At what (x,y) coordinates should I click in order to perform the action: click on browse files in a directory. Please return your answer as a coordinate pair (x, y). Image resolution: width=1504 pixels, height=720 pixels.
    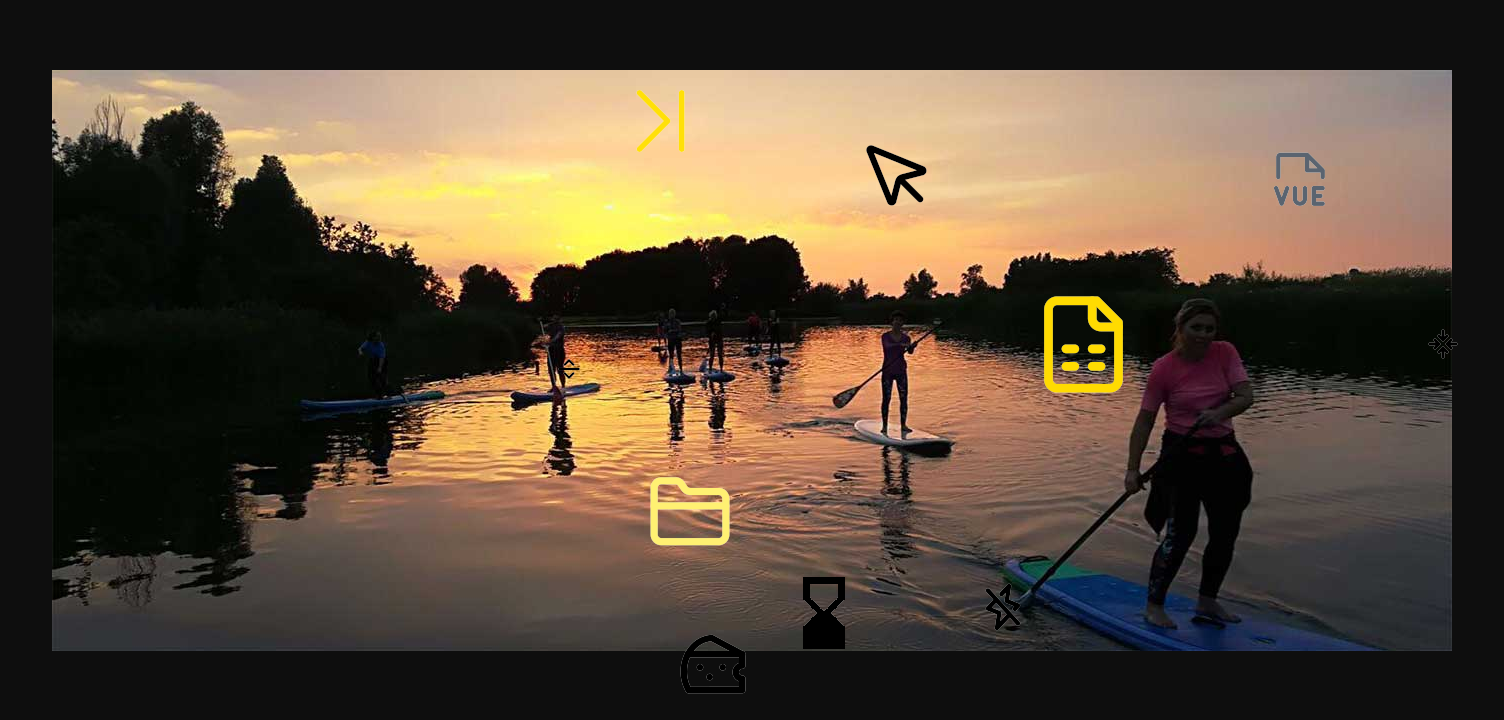
    Looking at the image, I should click on (690, 513).